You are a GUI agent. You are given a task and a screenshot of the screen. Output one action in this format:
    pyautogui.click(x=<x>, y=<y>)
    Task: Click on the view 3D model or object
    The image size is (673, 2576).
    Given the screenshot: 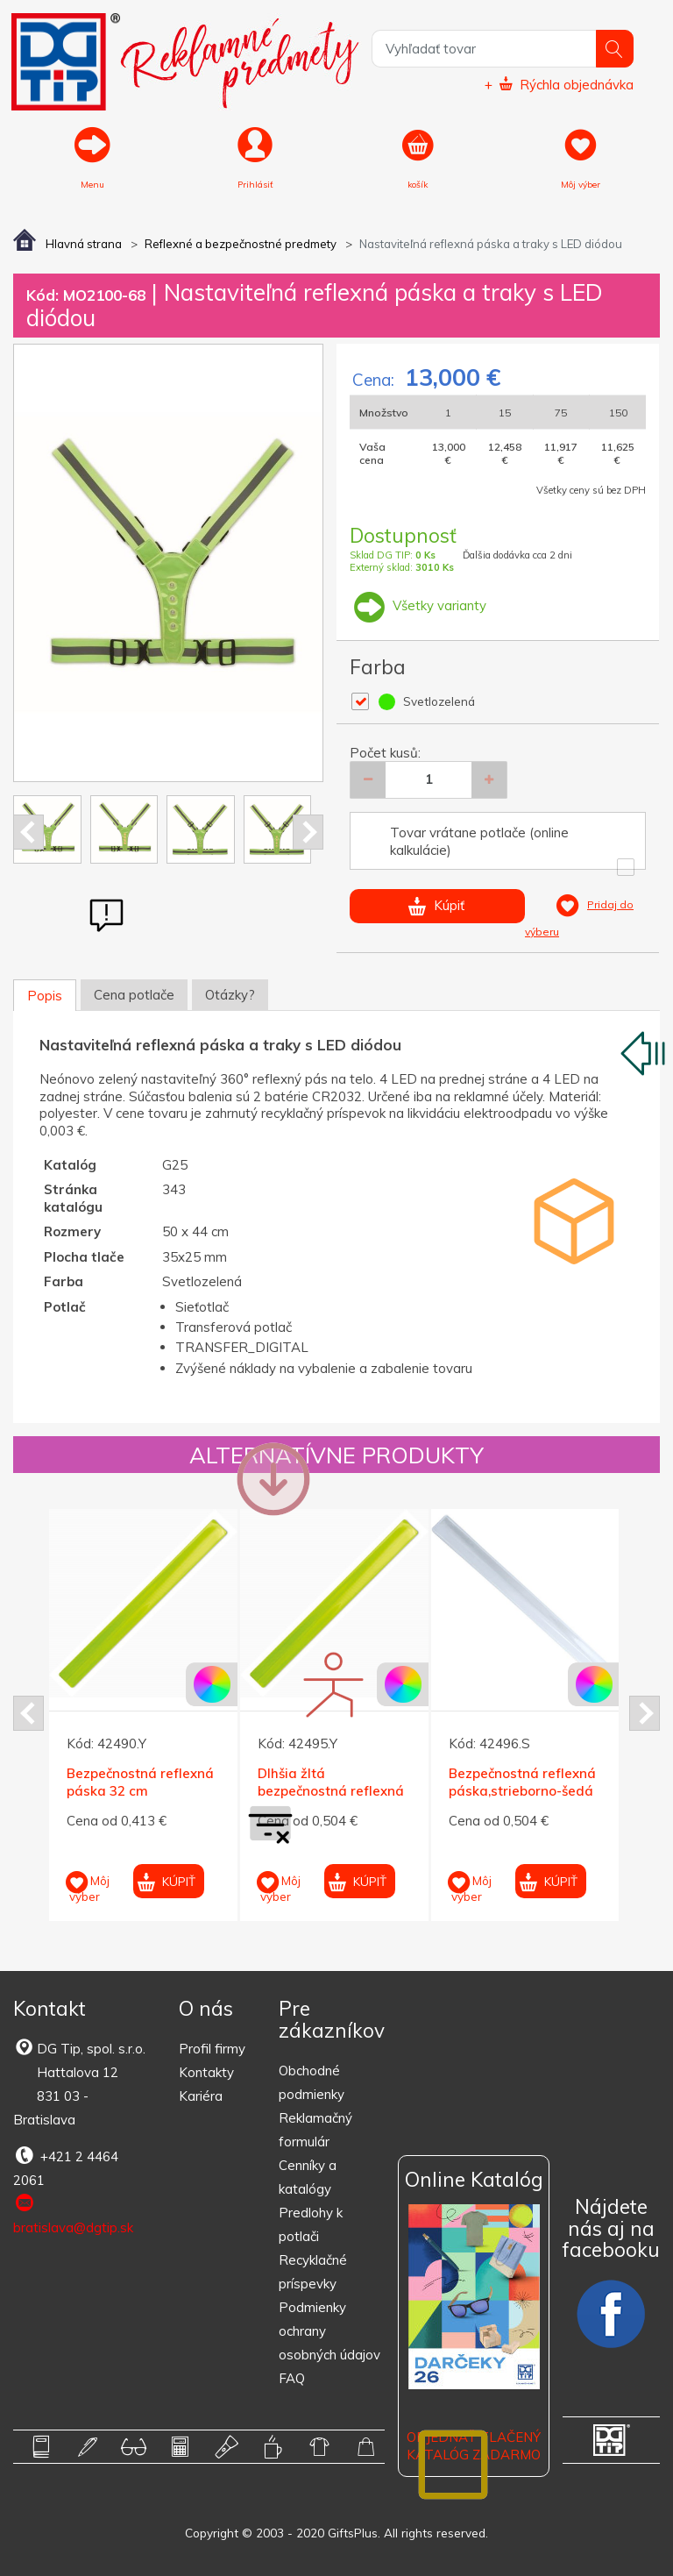 What is the action you would take?
    pyautogui.click(x=574, y=1221)
    